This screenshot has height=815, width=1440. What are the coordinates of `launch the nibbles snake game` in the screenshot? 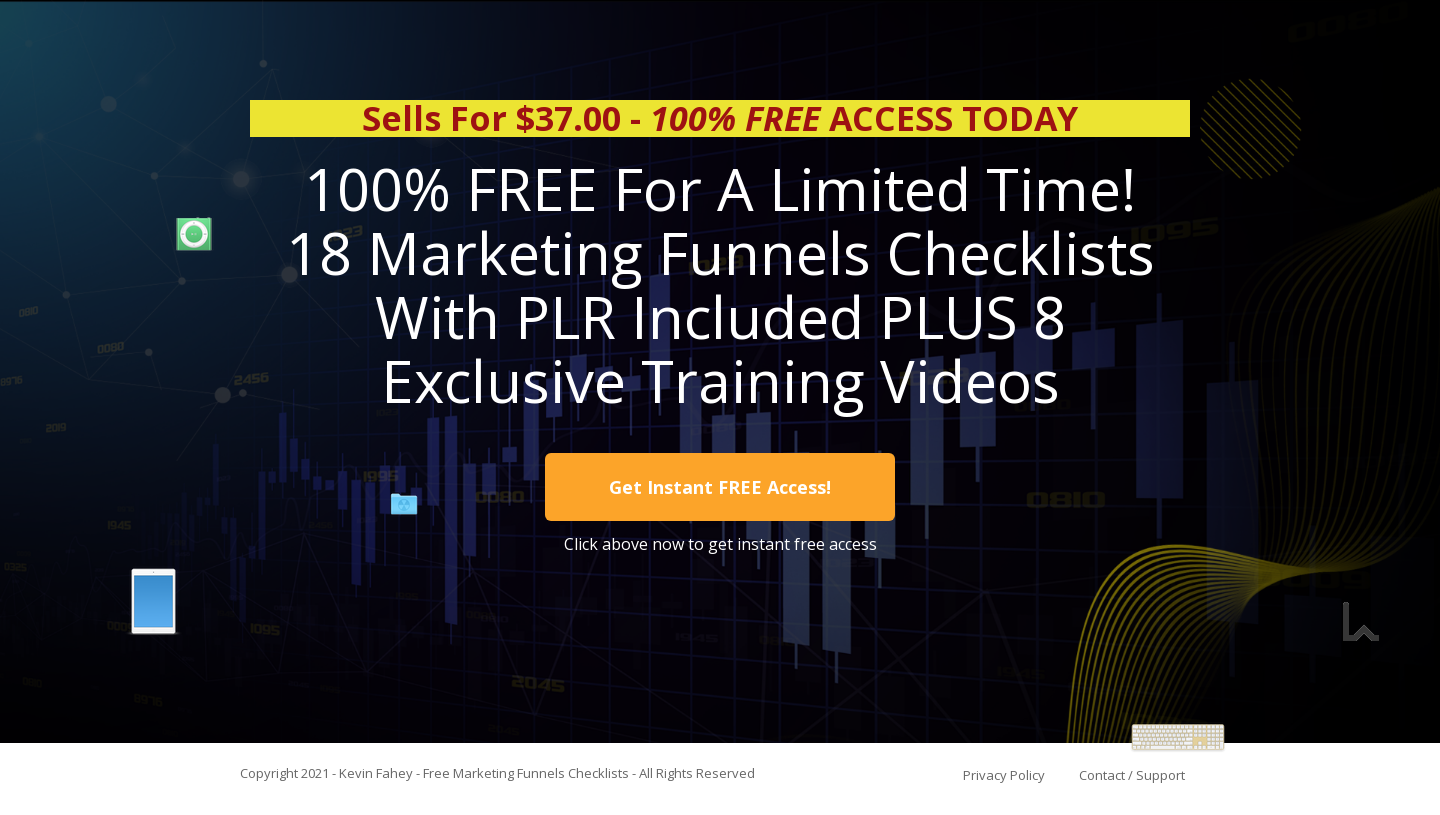 It's located at (1361, 623).